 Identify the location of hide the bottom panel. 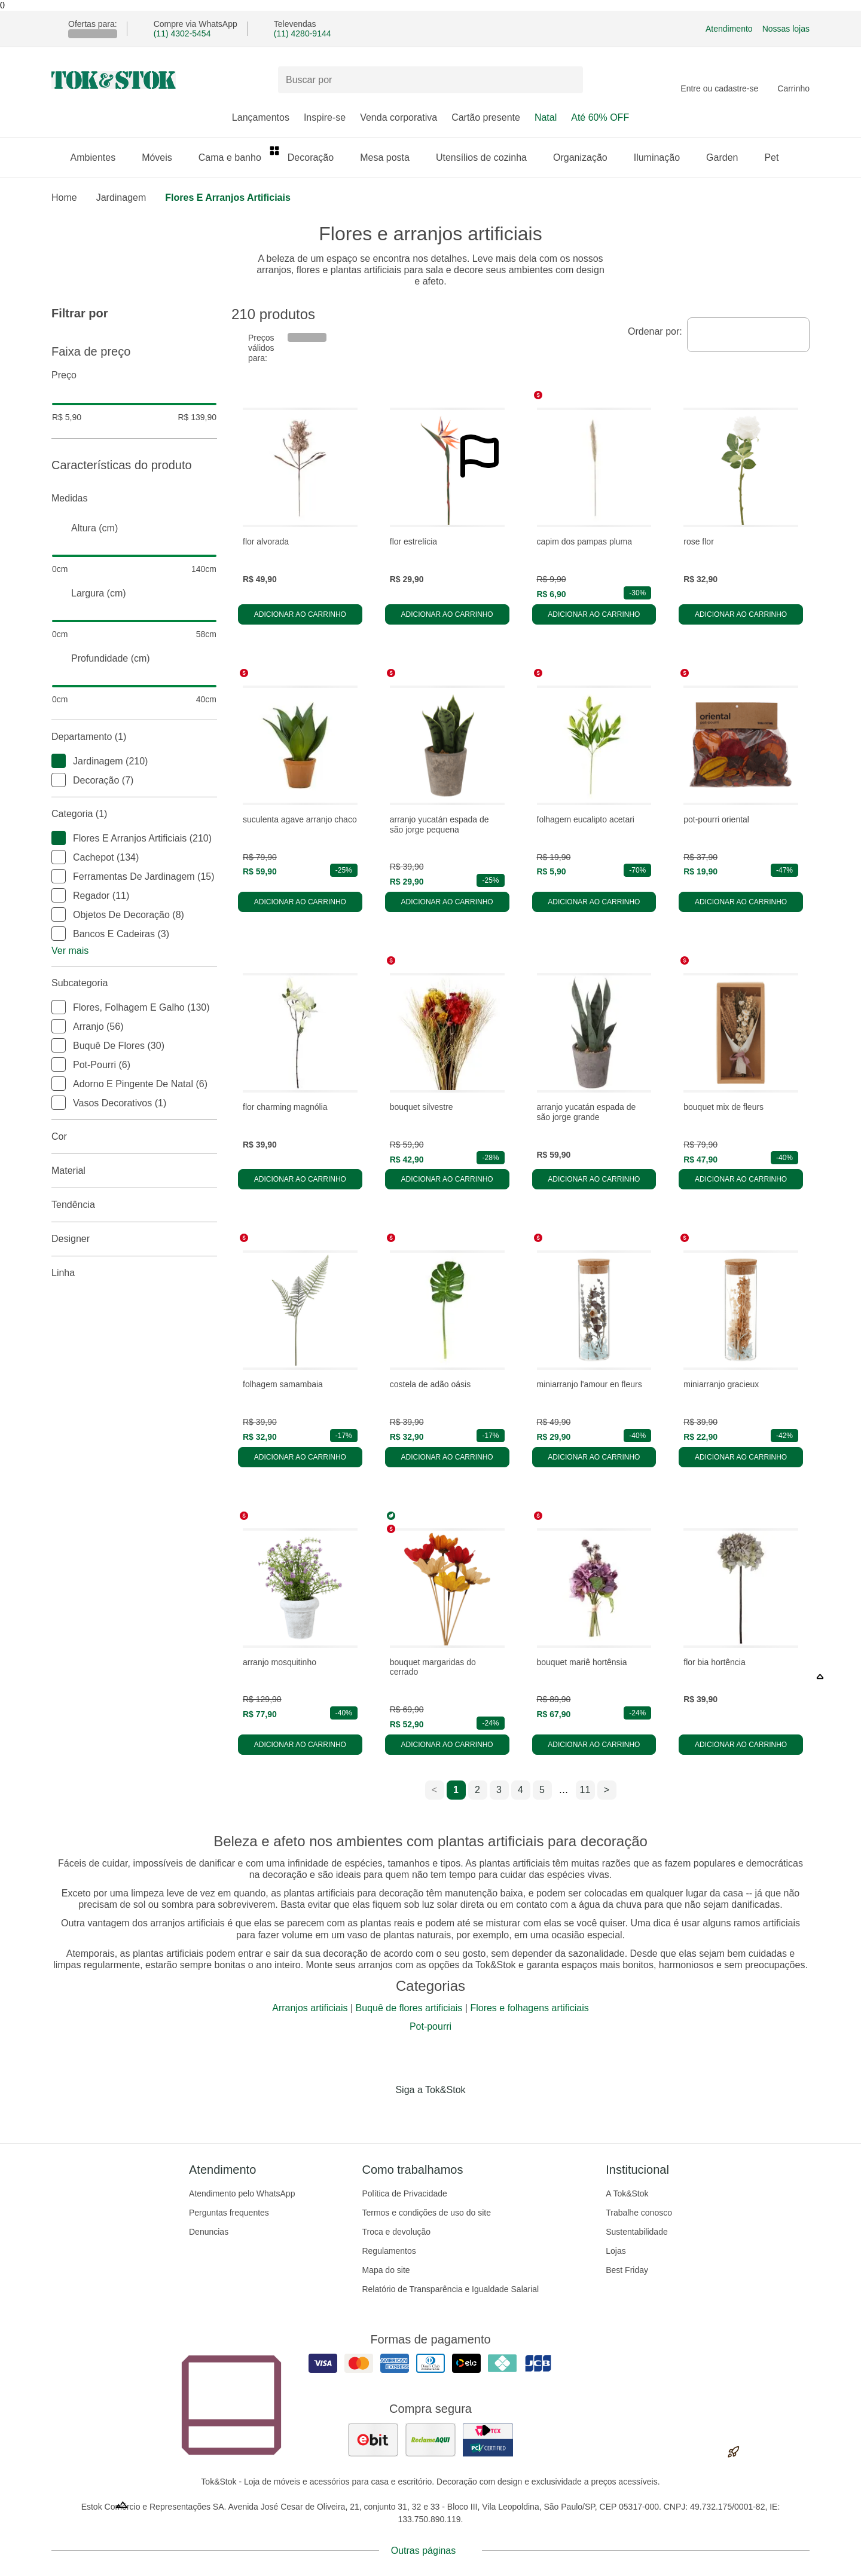
(231, 2405).